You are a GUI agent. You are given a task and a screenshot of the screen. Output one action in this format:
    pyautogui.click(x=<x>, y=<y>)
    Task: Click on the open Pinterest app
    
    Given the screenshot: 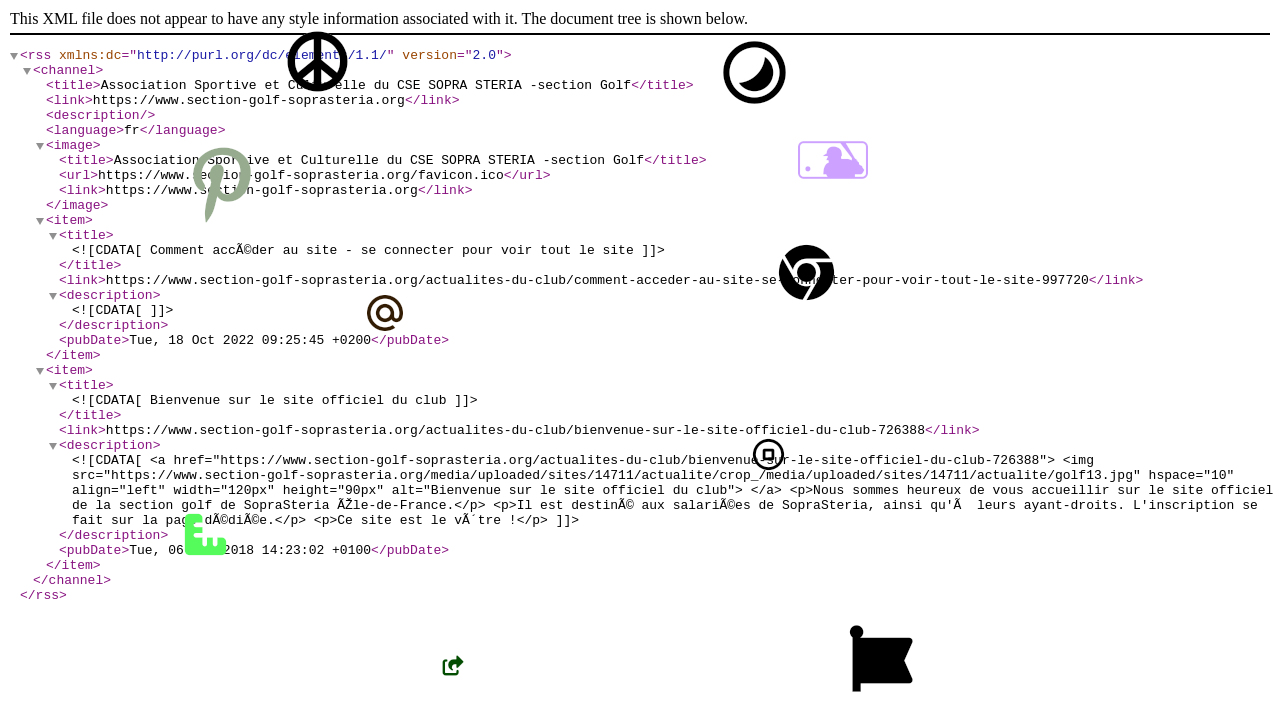 What is the action you would take?
    pyautogui.click(x=222, y=185)
    